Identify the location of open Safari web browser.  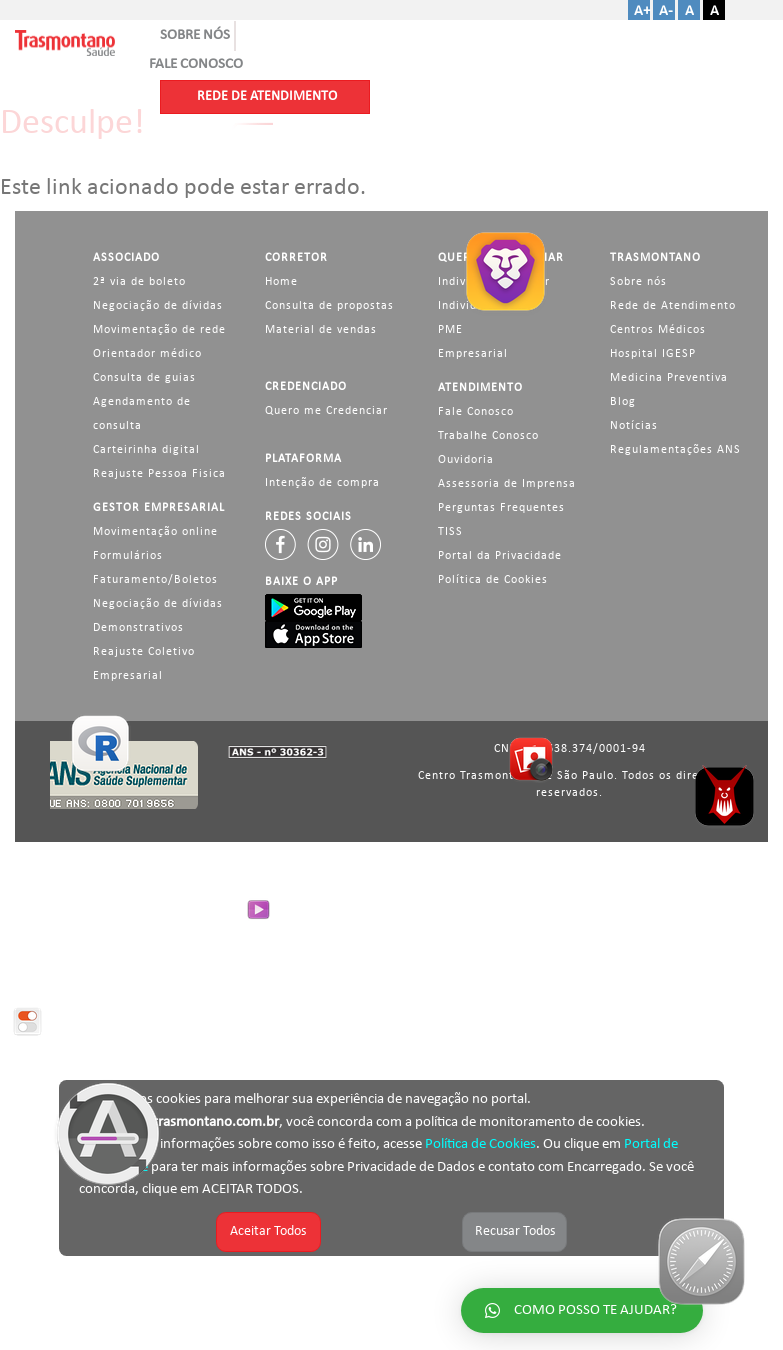
(701, 1261).